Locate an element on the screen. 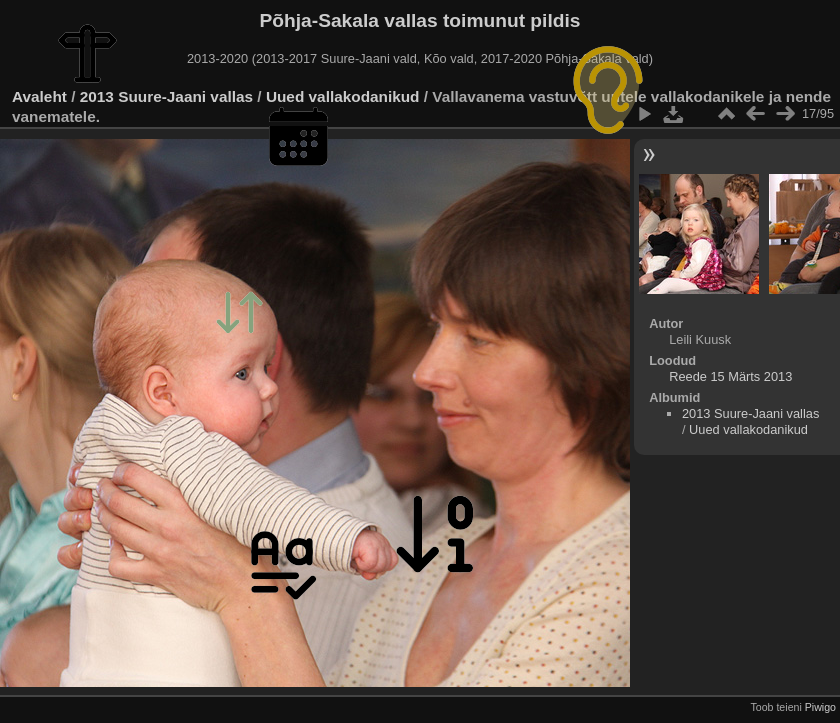  check spelling and grammar is located at coordinates (282, 562).